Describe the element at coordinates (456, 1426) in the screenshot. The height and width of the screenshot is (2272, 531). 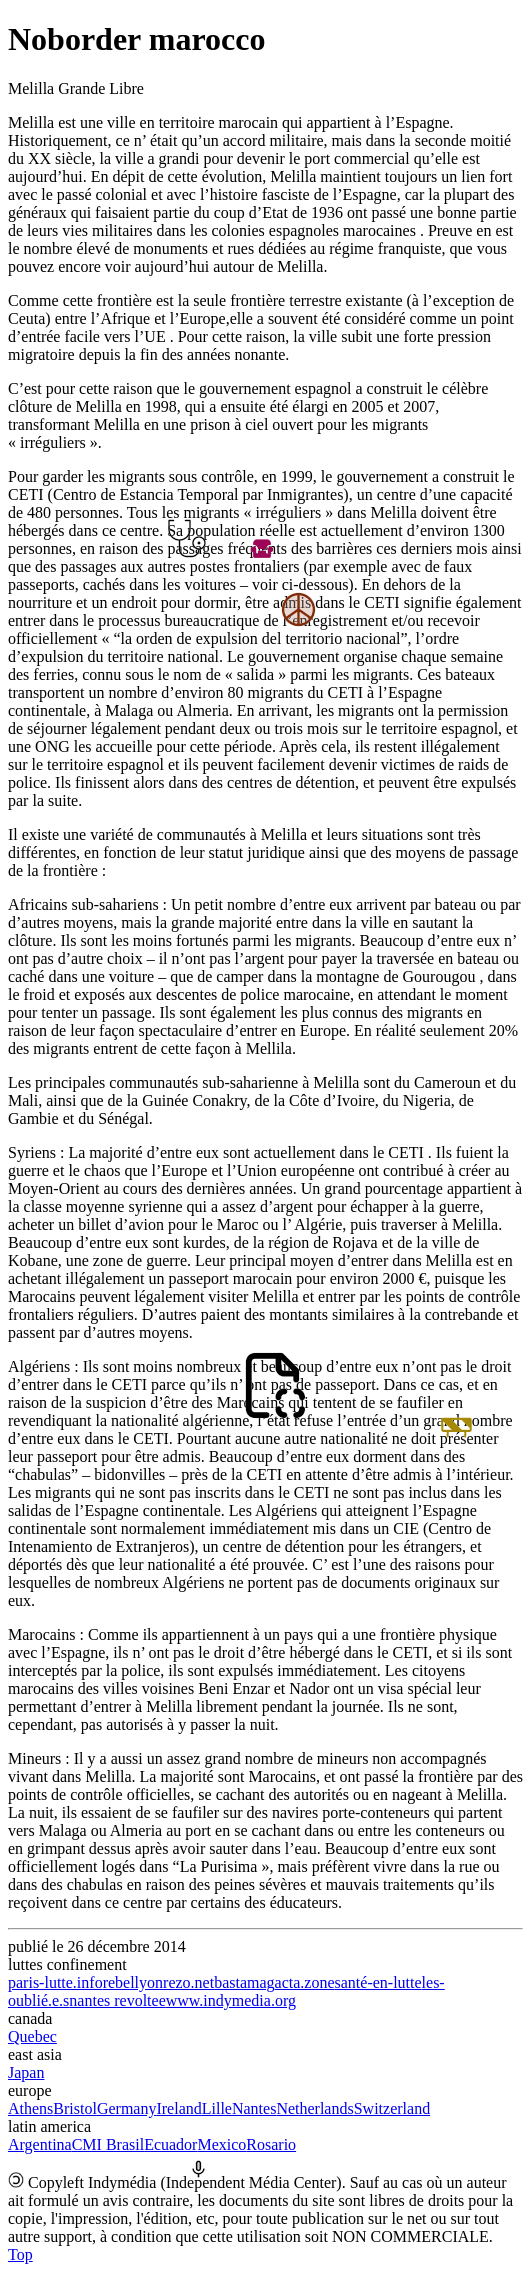
I see `indicates a blocked or restricted area` at that location.